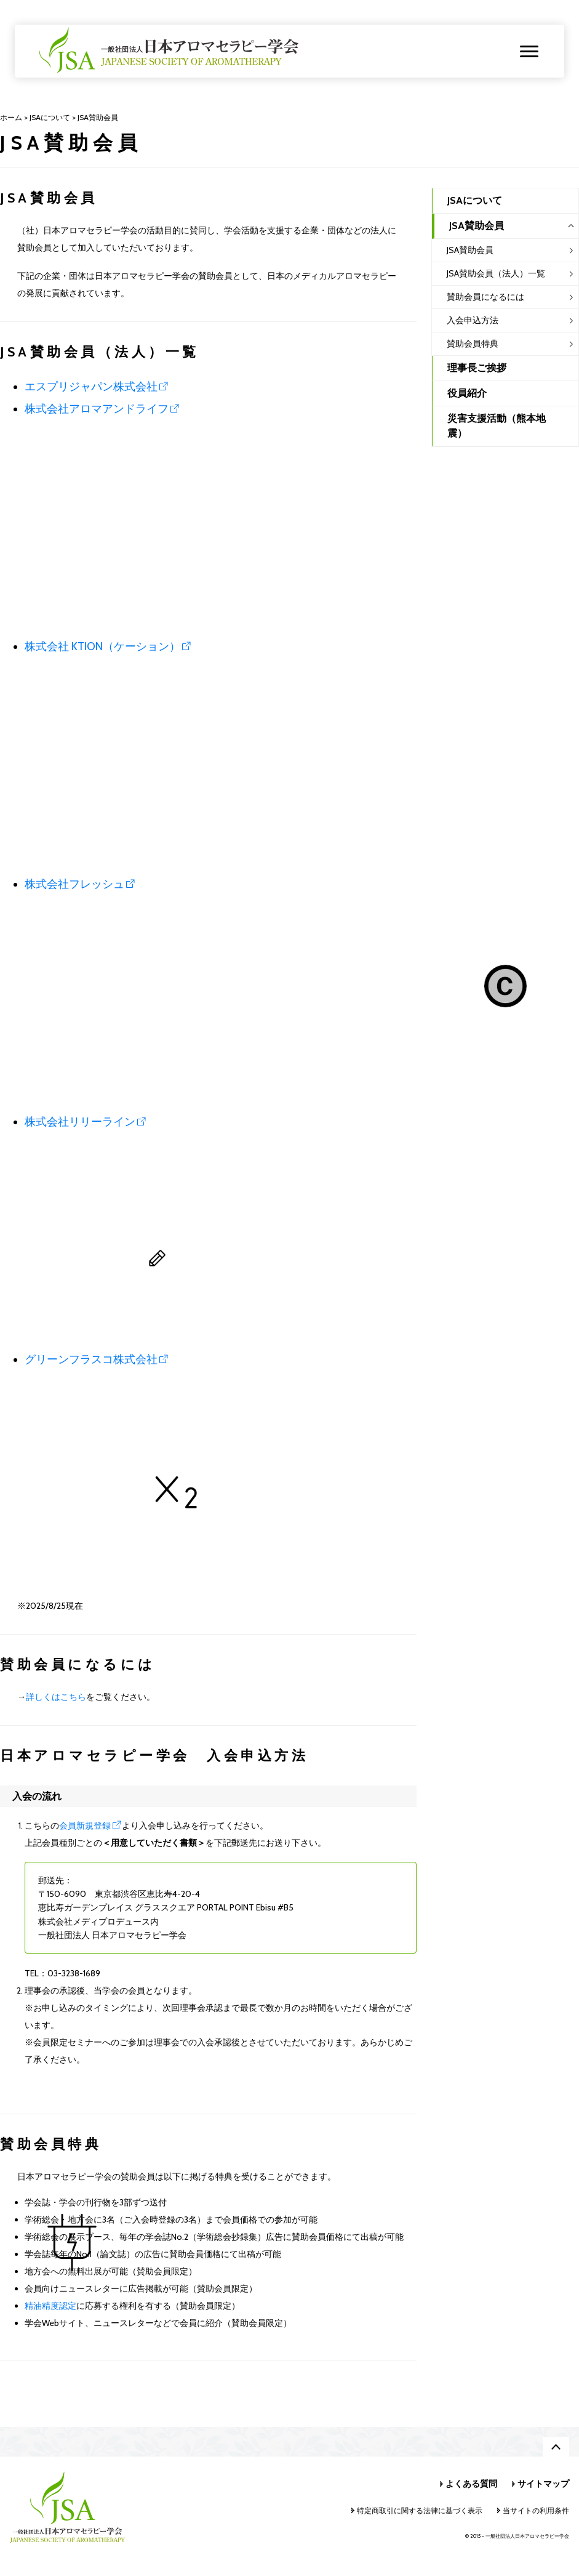  I want to click on format text as subscript, so click(174, 1491).